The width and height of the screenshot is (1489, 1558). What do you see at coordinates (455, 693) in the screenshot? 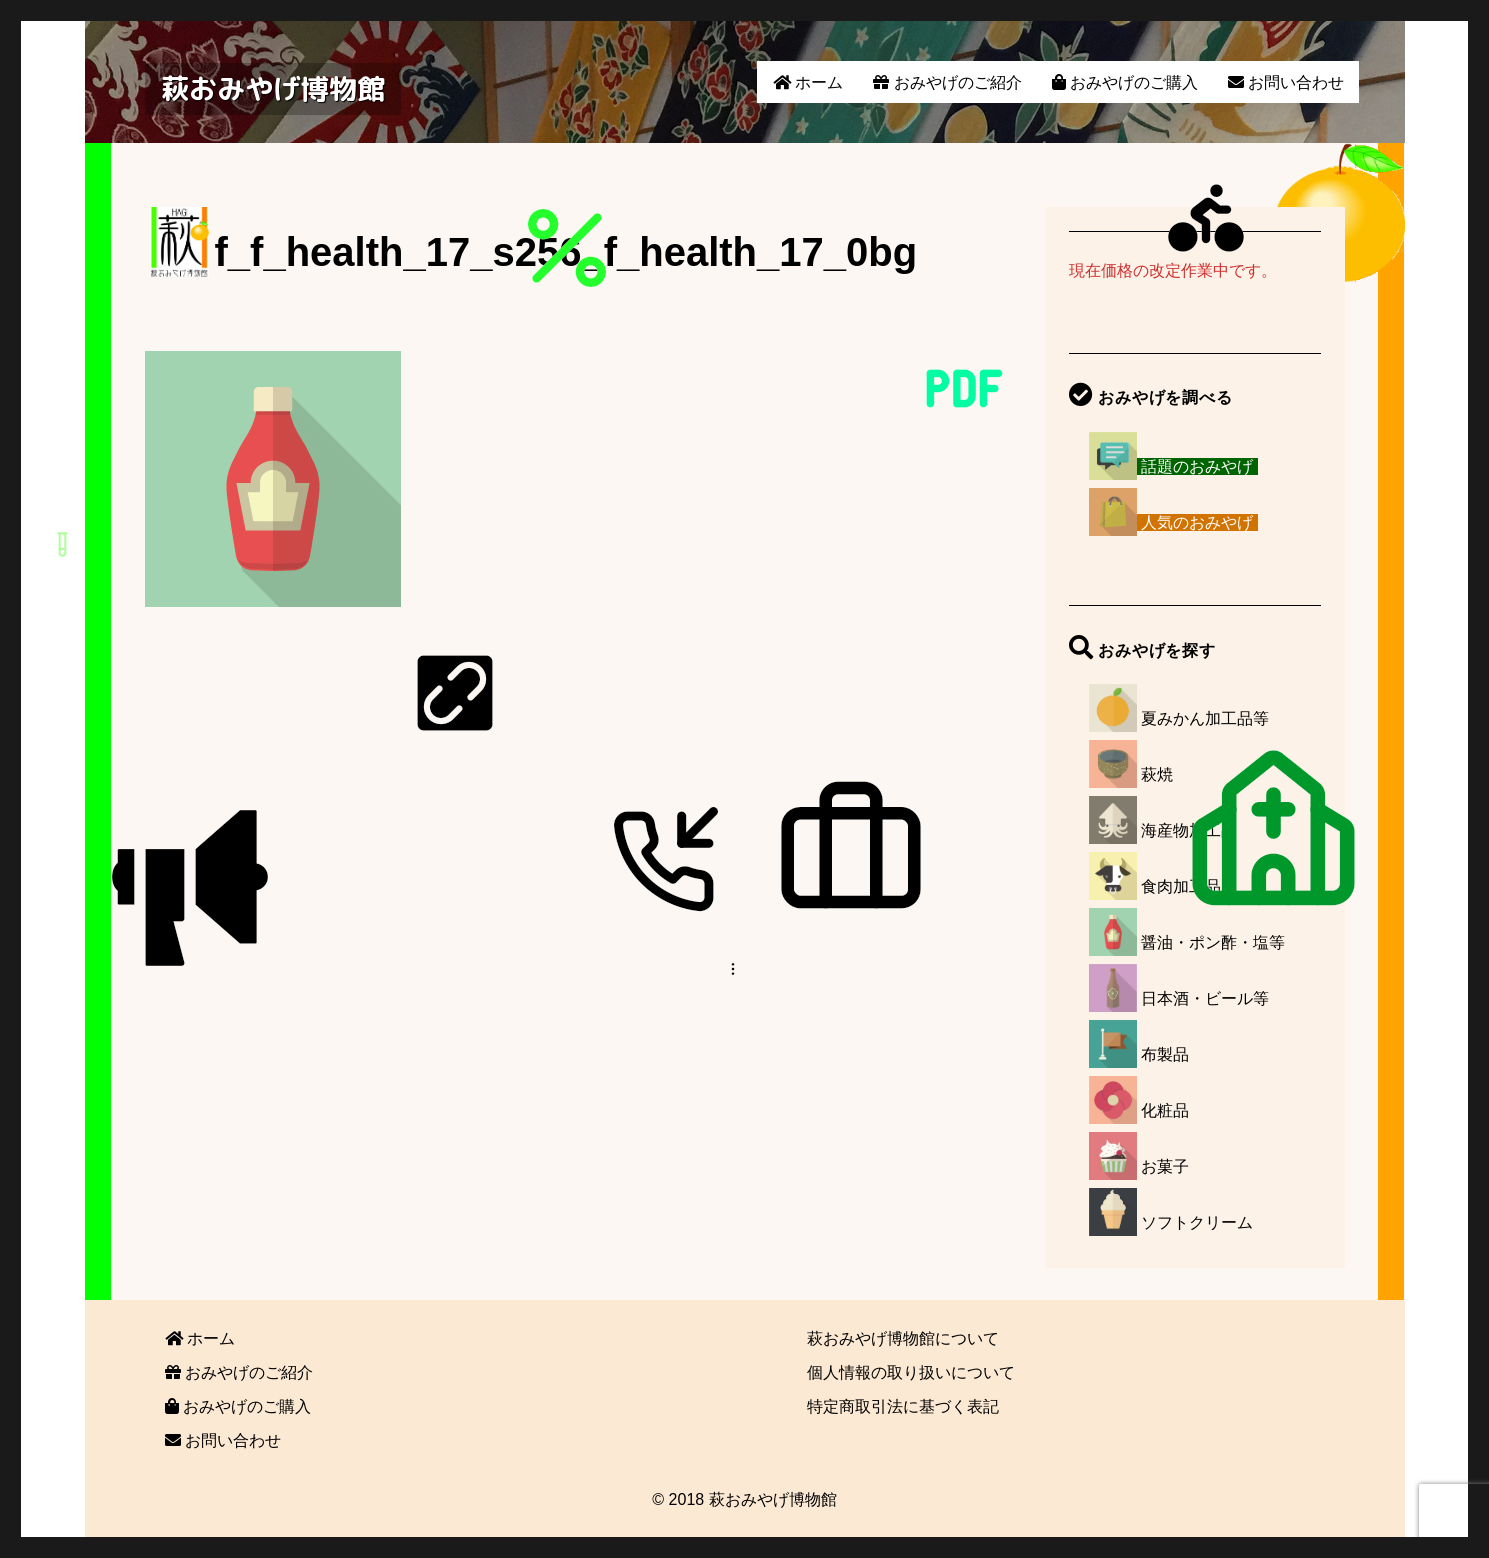
I see `unlink or break a connection` at bounding box center [455, 693].